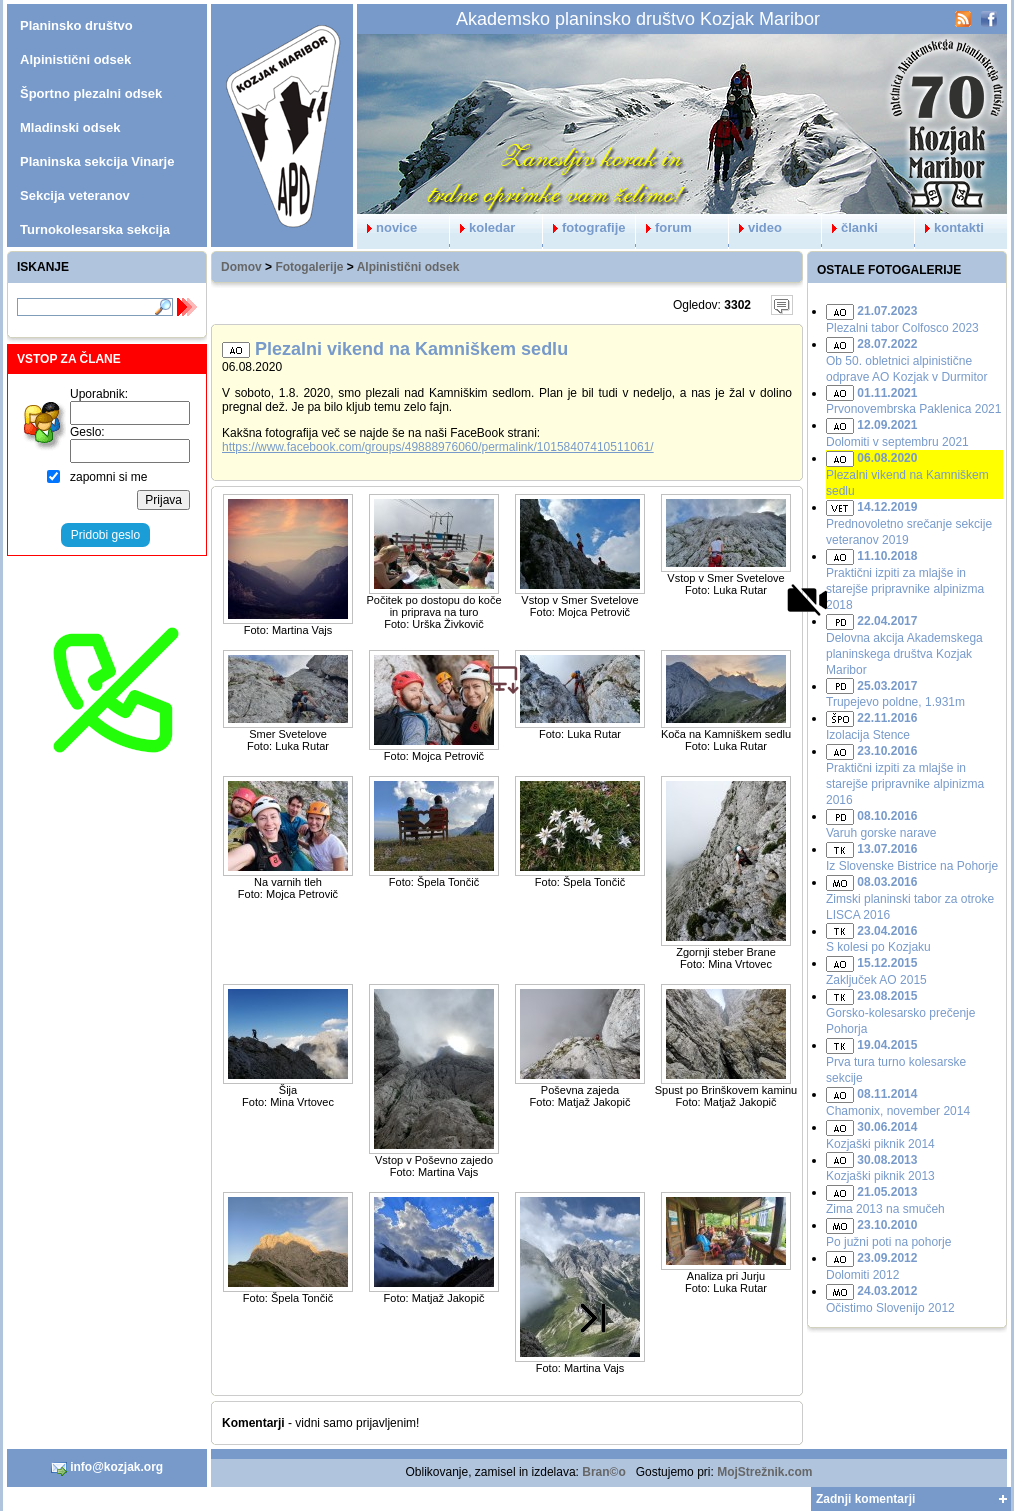 This screenshot has width=1014, height=1511. I want to click on camera is off or disabled, so click(806, 600).